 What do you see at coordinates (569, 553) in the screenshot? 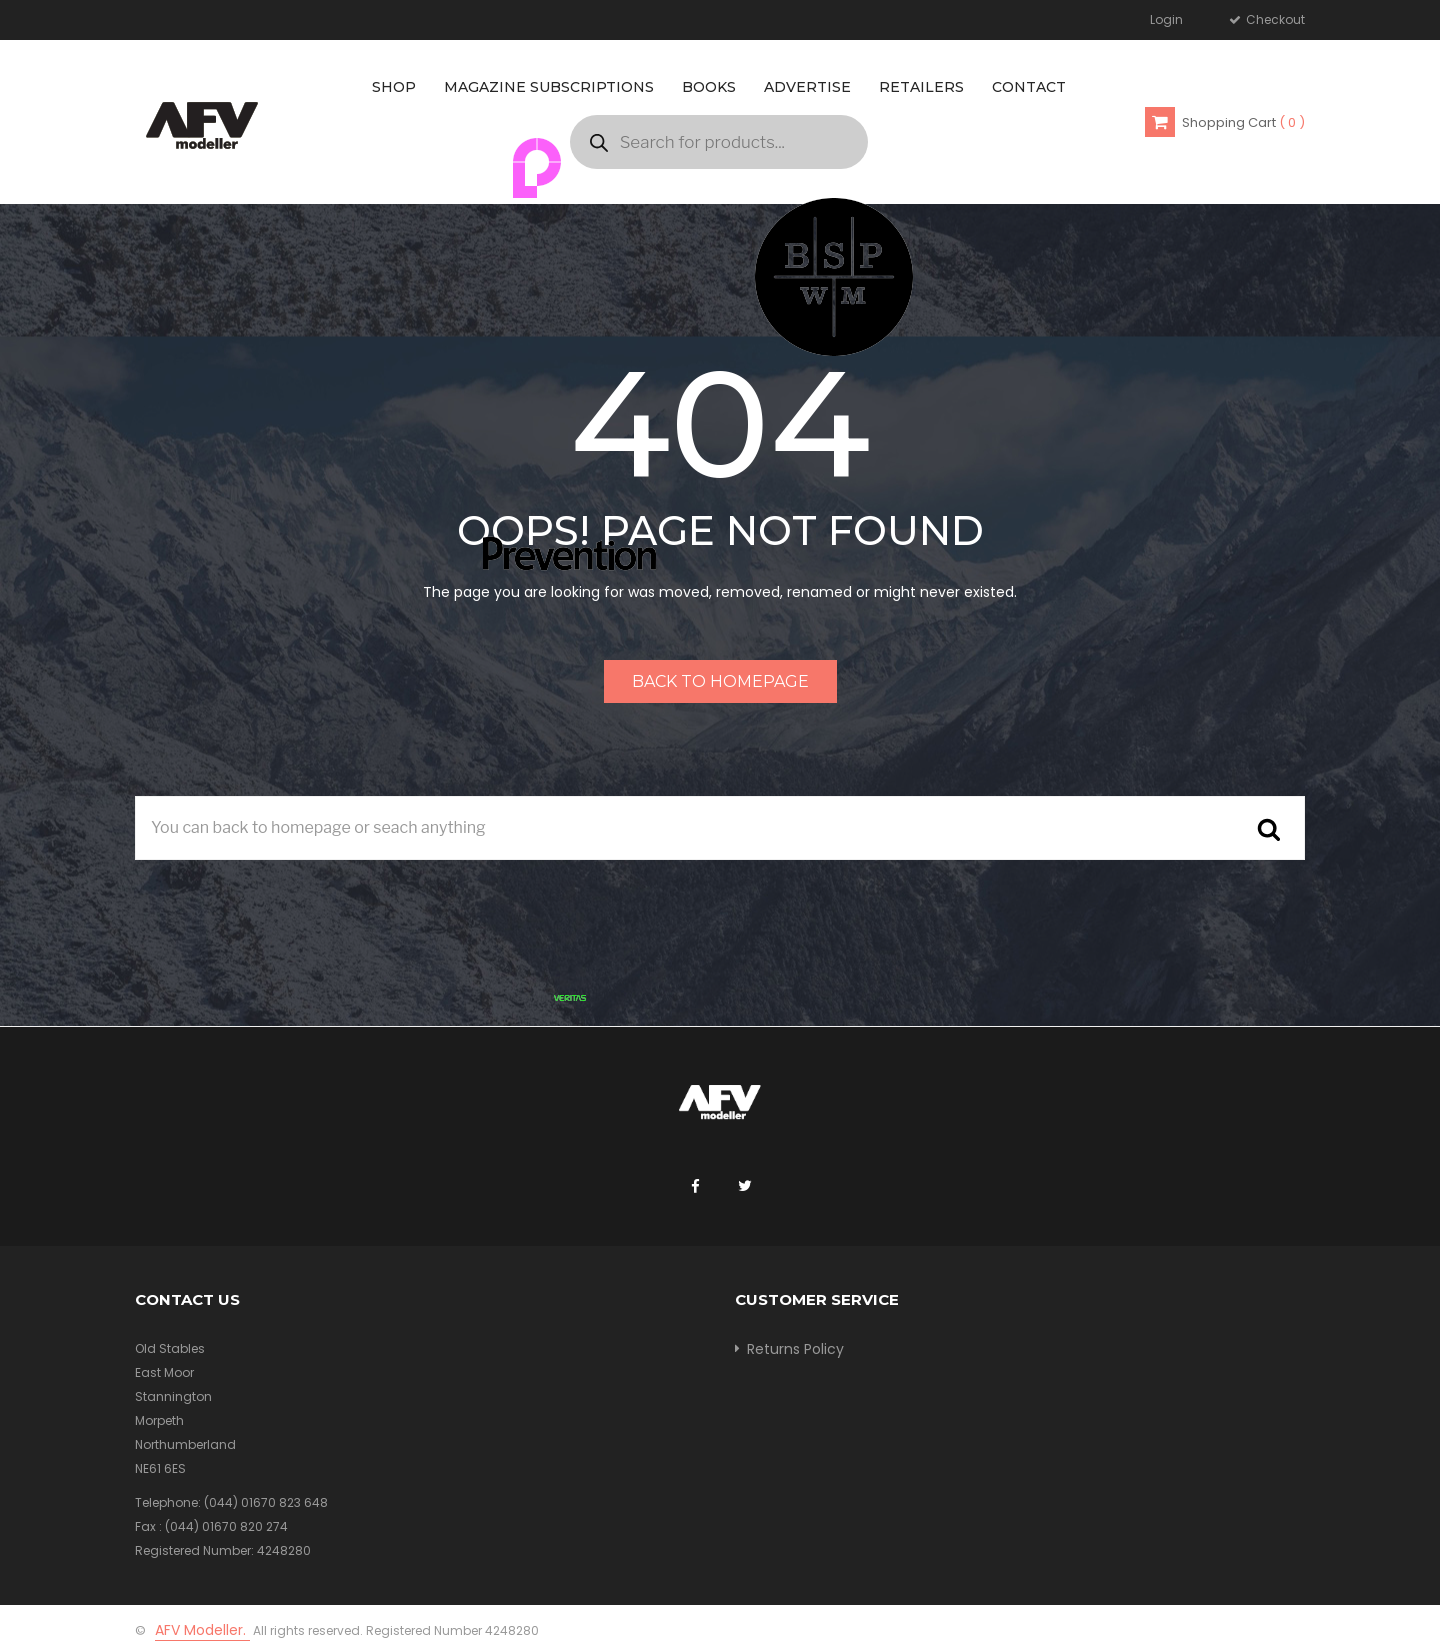
I see `prevention magazine brand logo` at bounding box center [569, 553].